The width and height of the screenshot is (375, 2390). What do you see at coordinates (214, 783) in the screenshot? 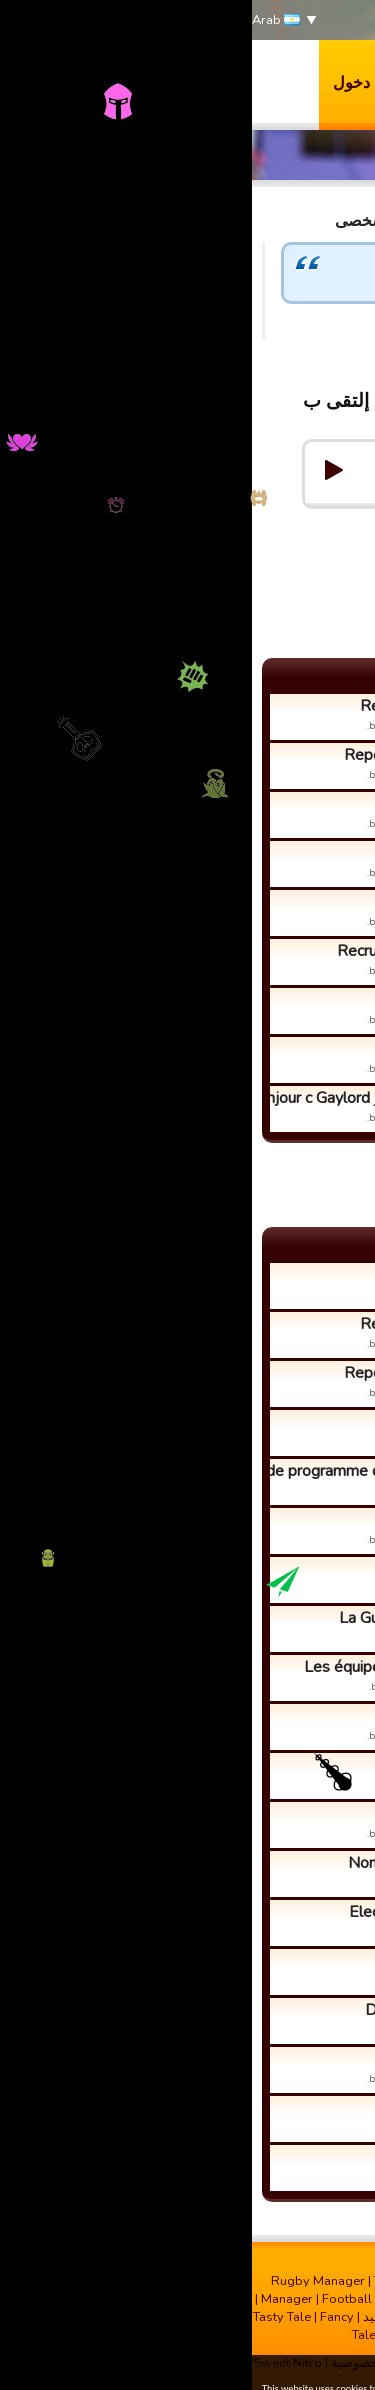
I see `alien or sci-fi themed game item` at bounding box center [214, 783].